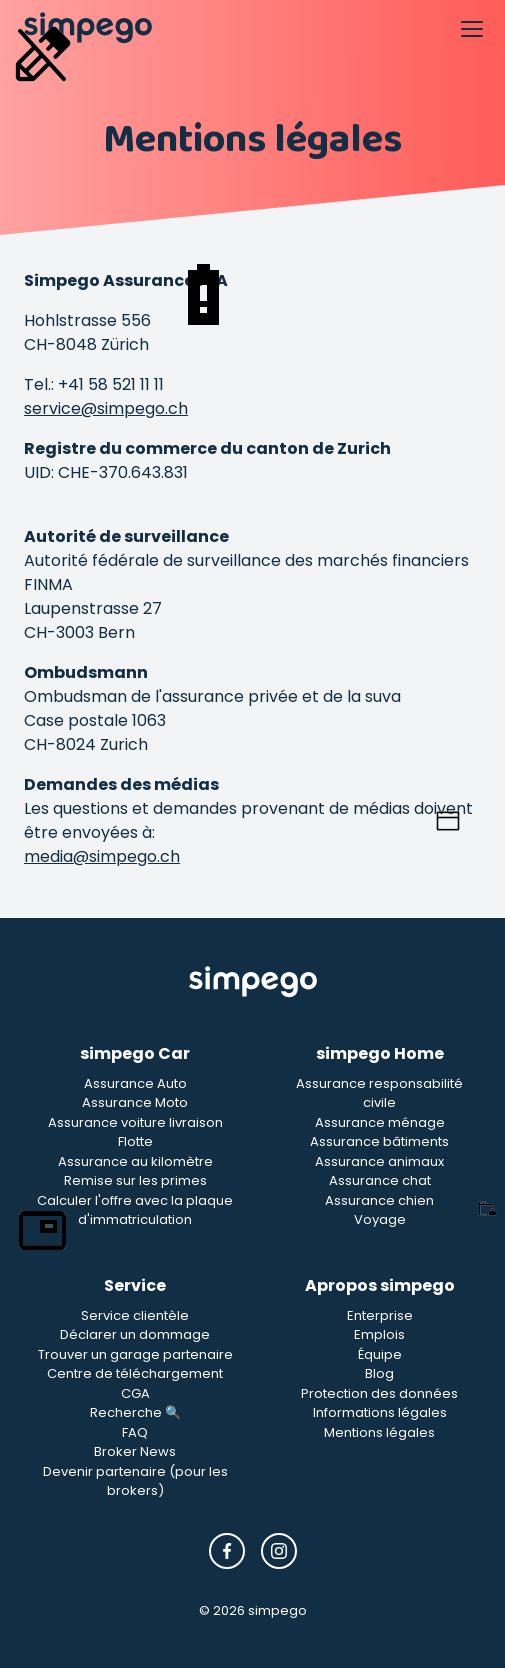 The height and width of the screenshot is (1668, 505). What do you see at coordinates (448, 821) in the screenshot?
I see `open web browser` at bounding box center [448, 821].